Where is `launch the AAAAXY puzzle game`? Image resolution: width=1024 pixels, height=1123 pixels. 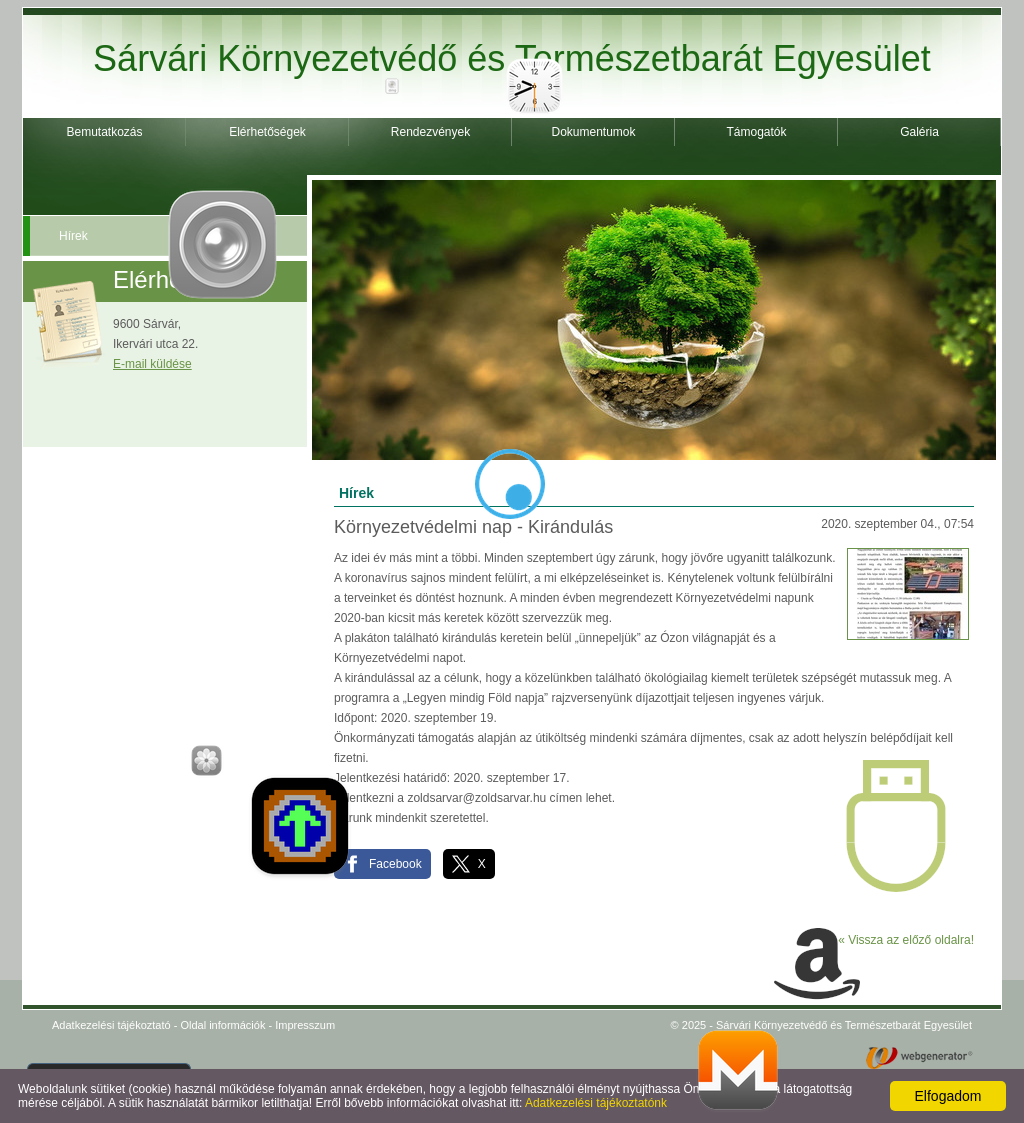 launch the AAAAXY puzzle game is located at coordinates (300, 826).